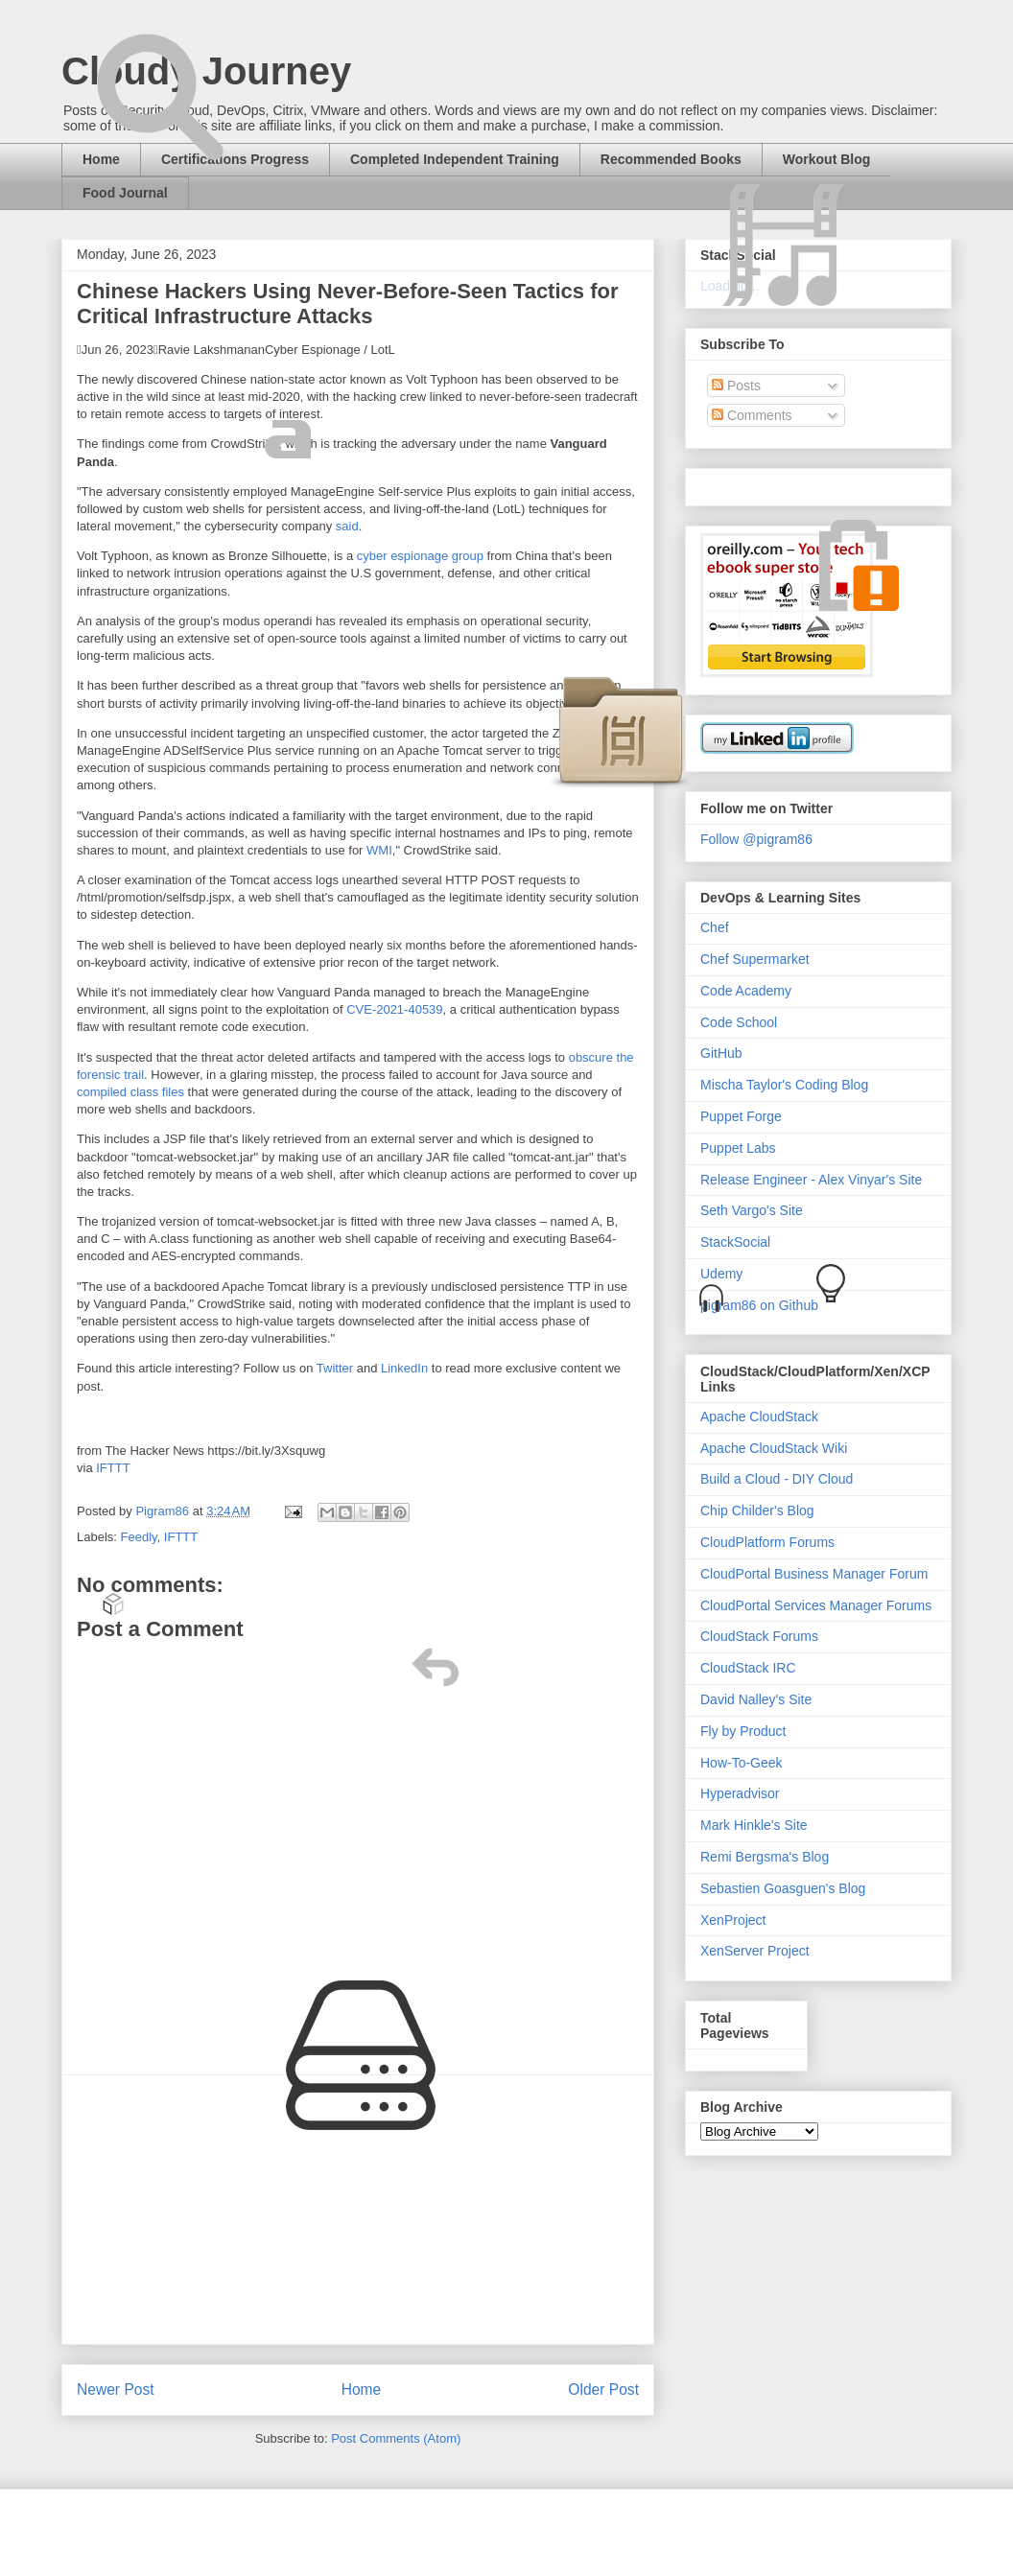 The image size is (1013, 2576). I want to click on open gtk demo application, so click(113, 1604).